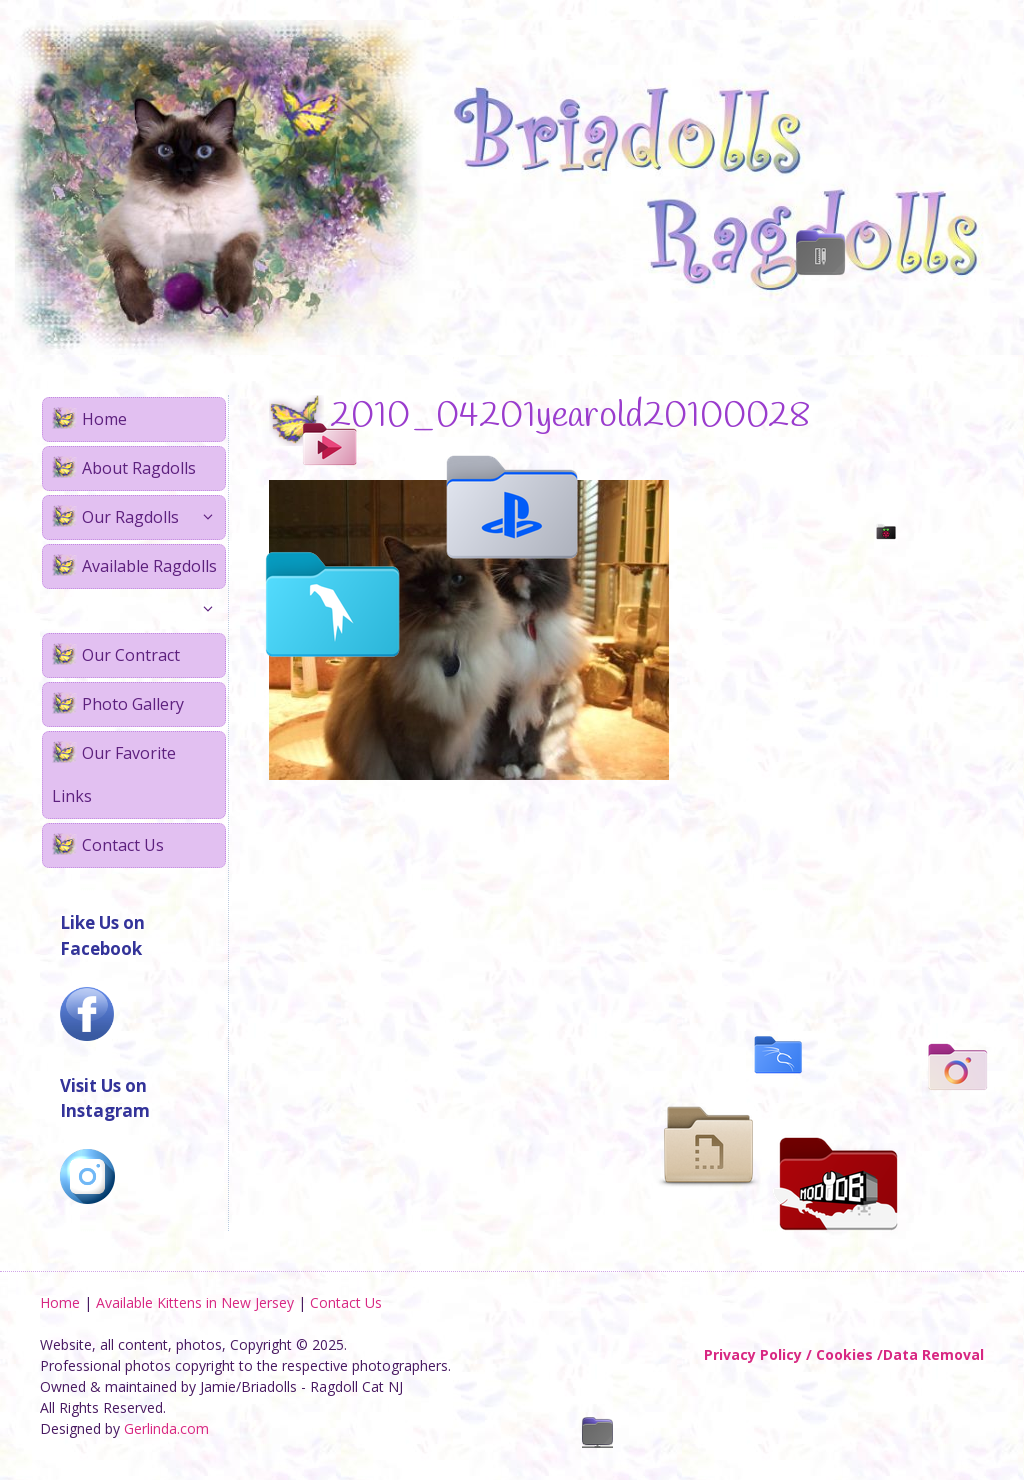  I want to click on open folder containing kali linux files, so click(778, 1056).